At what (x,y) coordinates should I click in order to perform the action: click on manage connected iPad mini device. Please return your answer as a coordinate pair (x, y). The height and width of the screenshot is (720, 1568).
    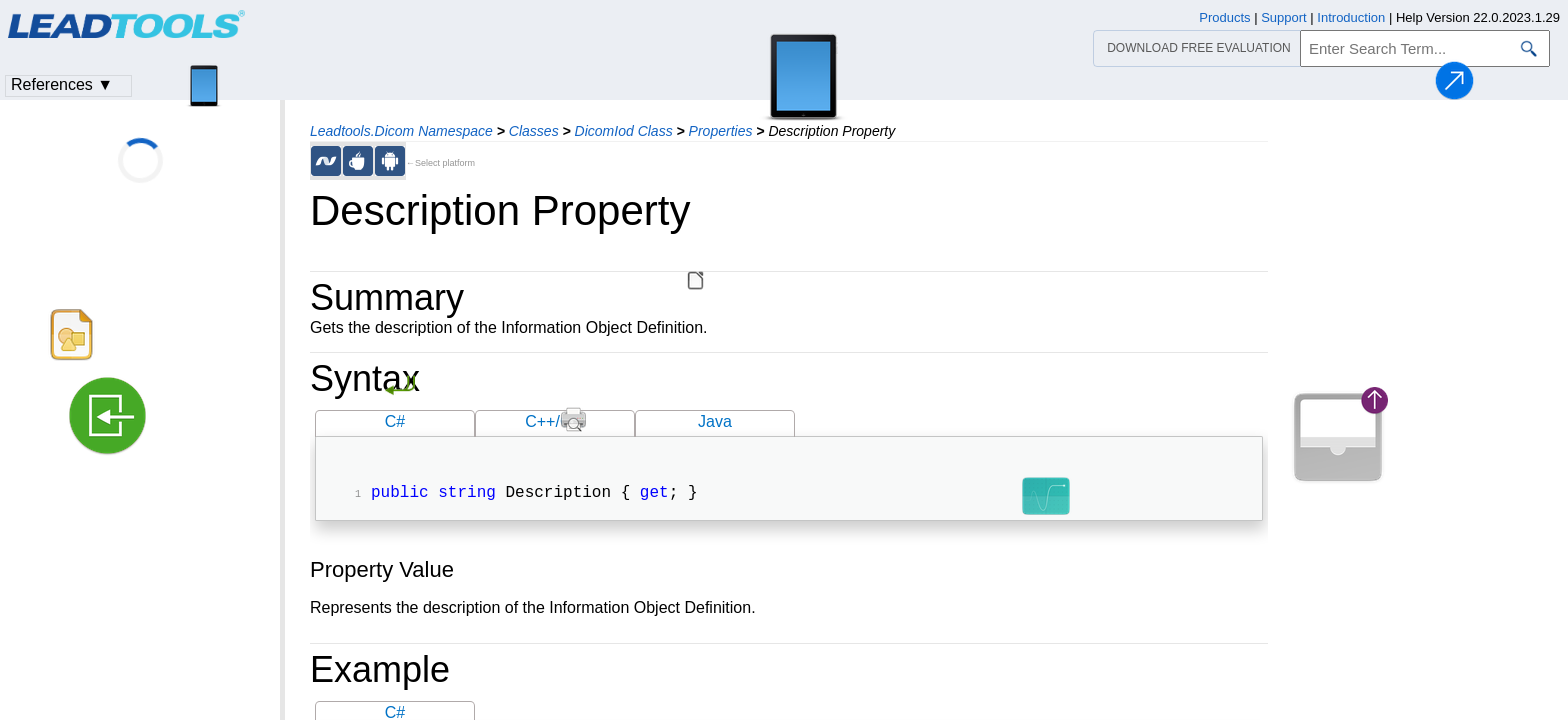
    Looking at the image, I should click on (204, 82).